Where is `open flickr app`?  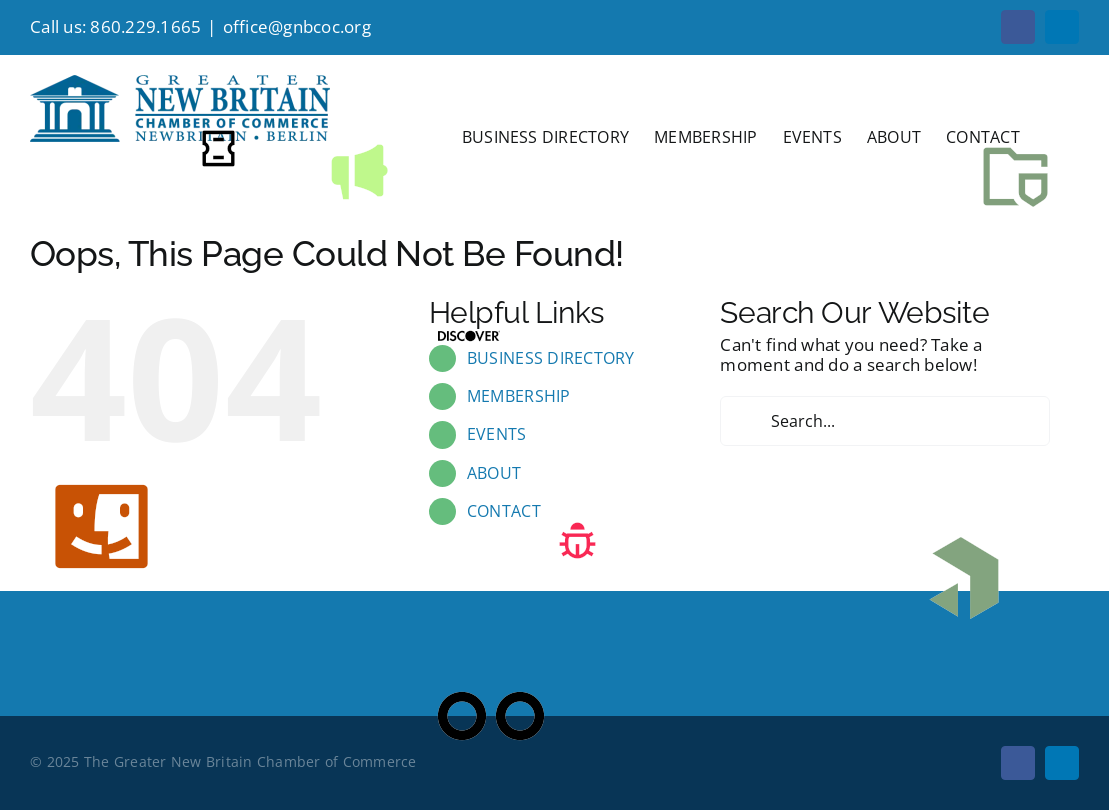 open flickr app is located at coordinates (491, 716).